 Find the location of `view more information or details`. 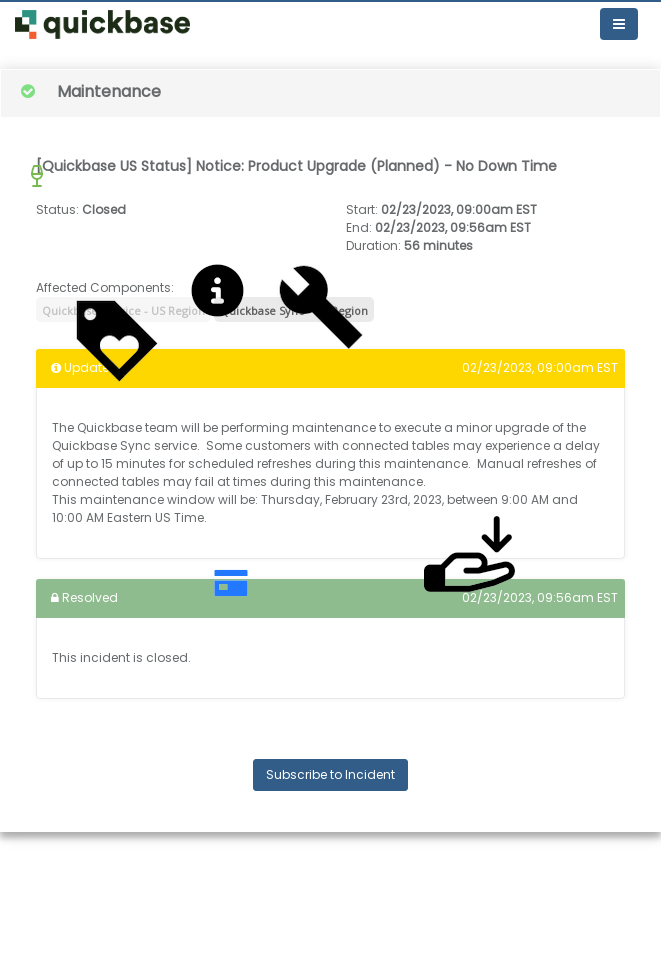

view more information or details is located at coordinates (217, 290).